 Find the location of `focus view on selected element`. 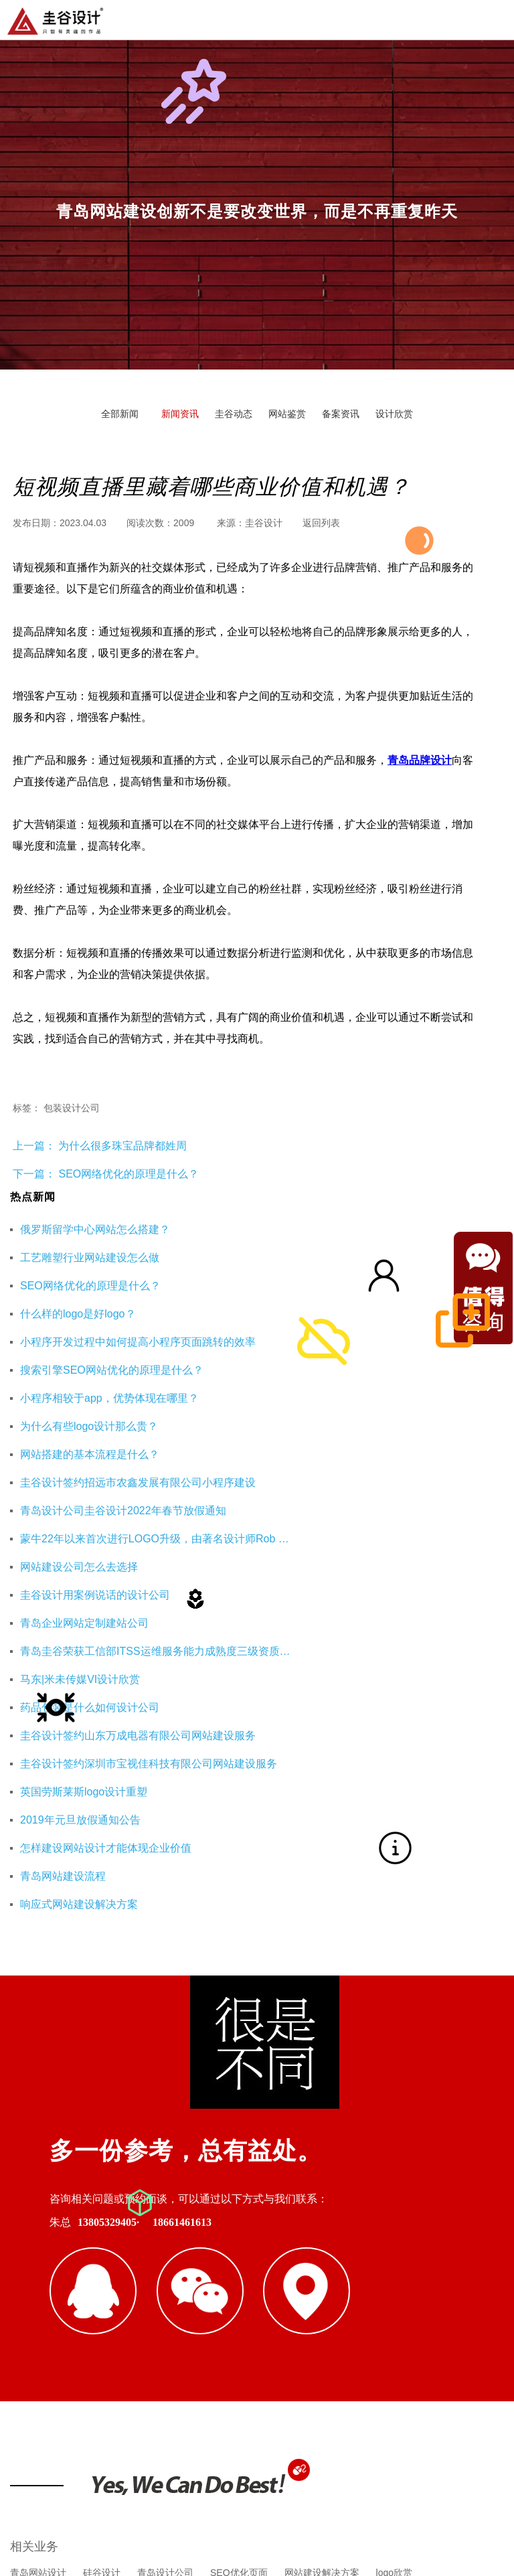

focus view on selected element is located at coordinates (56, 1707).